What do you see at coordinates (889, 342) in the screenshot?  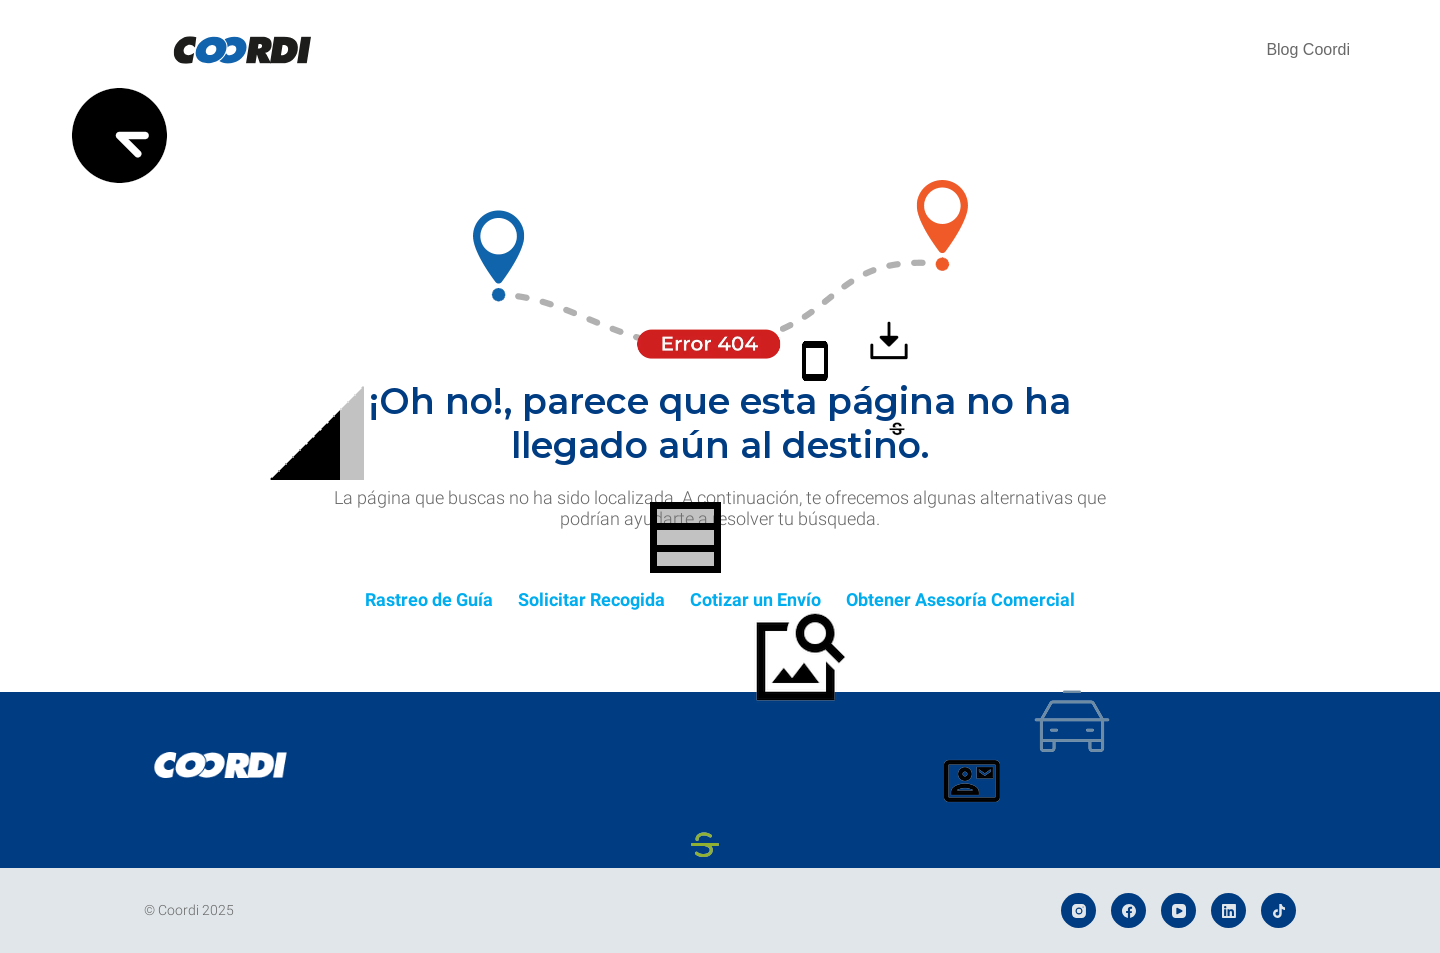 I see `download a file to your device` at bounding box center [889, 342].